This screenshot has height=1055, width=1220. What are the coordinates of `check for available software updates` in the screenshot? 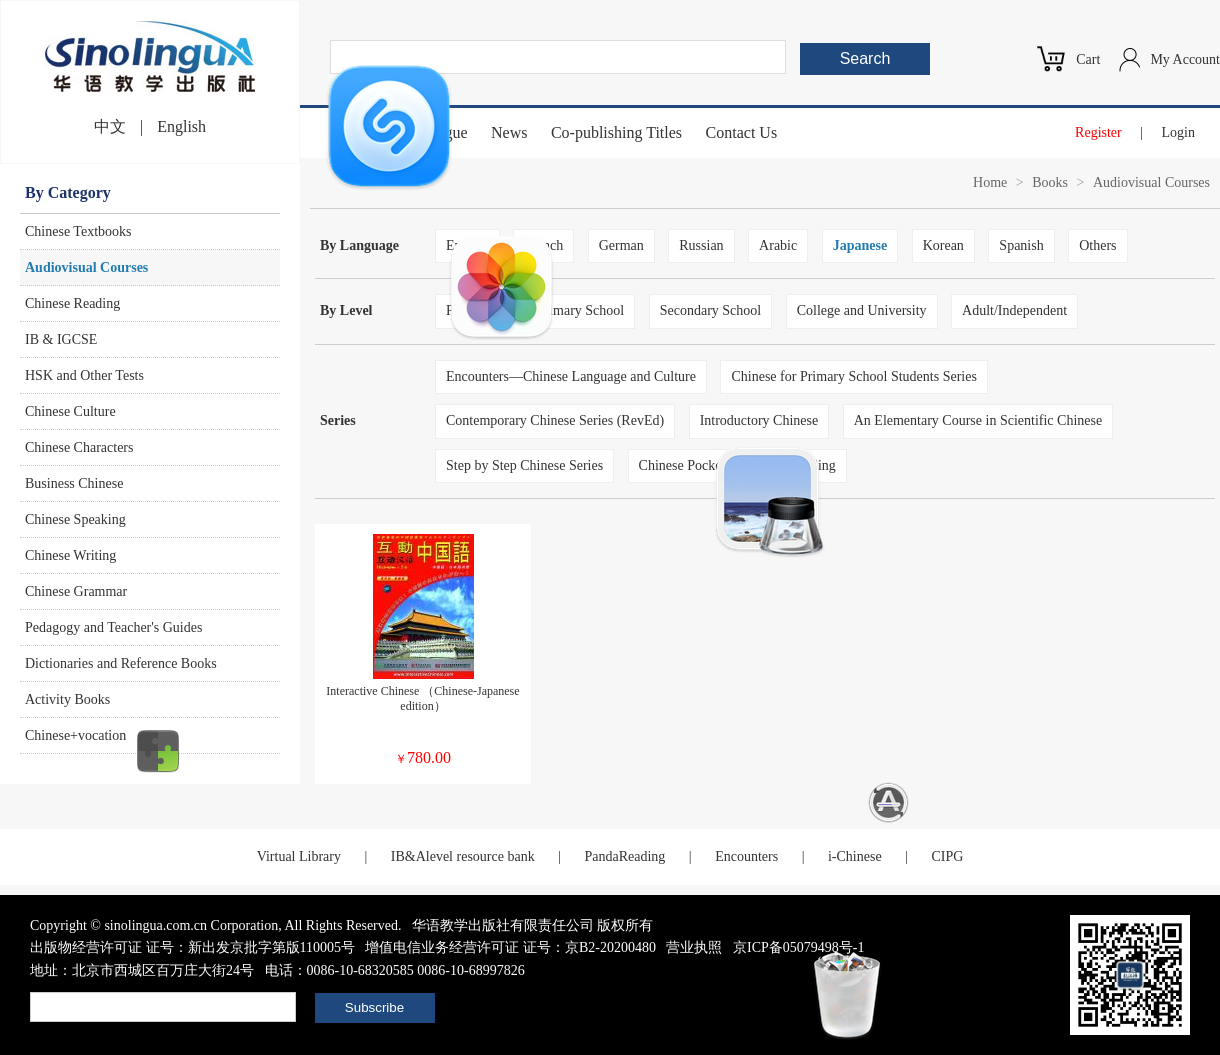 It's located at (888, 802).